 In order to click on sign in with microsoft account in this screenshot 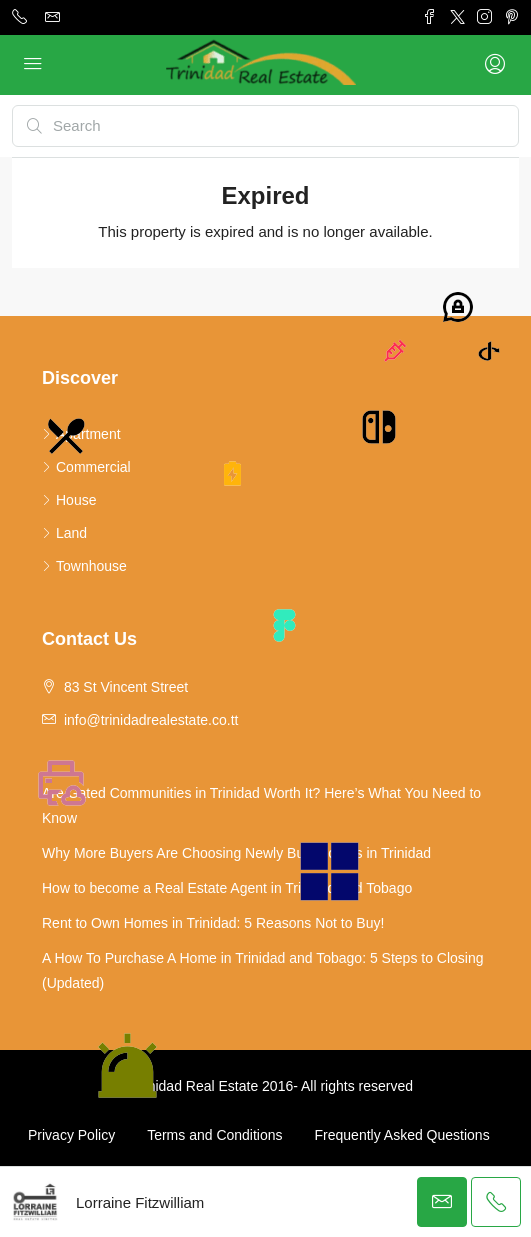, I will do `click(329, 871)`.